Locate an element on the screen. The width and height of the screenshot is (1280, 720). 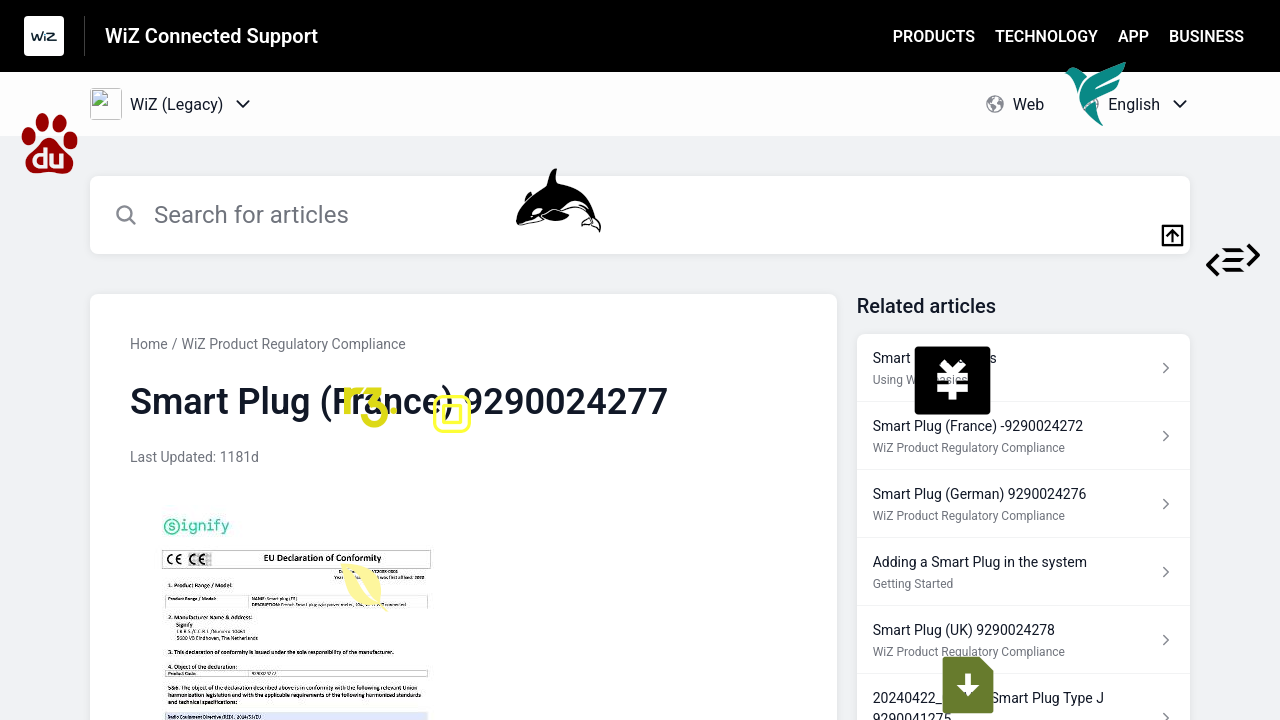
apache hbase database platform logo is located at coordinates (558, 200).